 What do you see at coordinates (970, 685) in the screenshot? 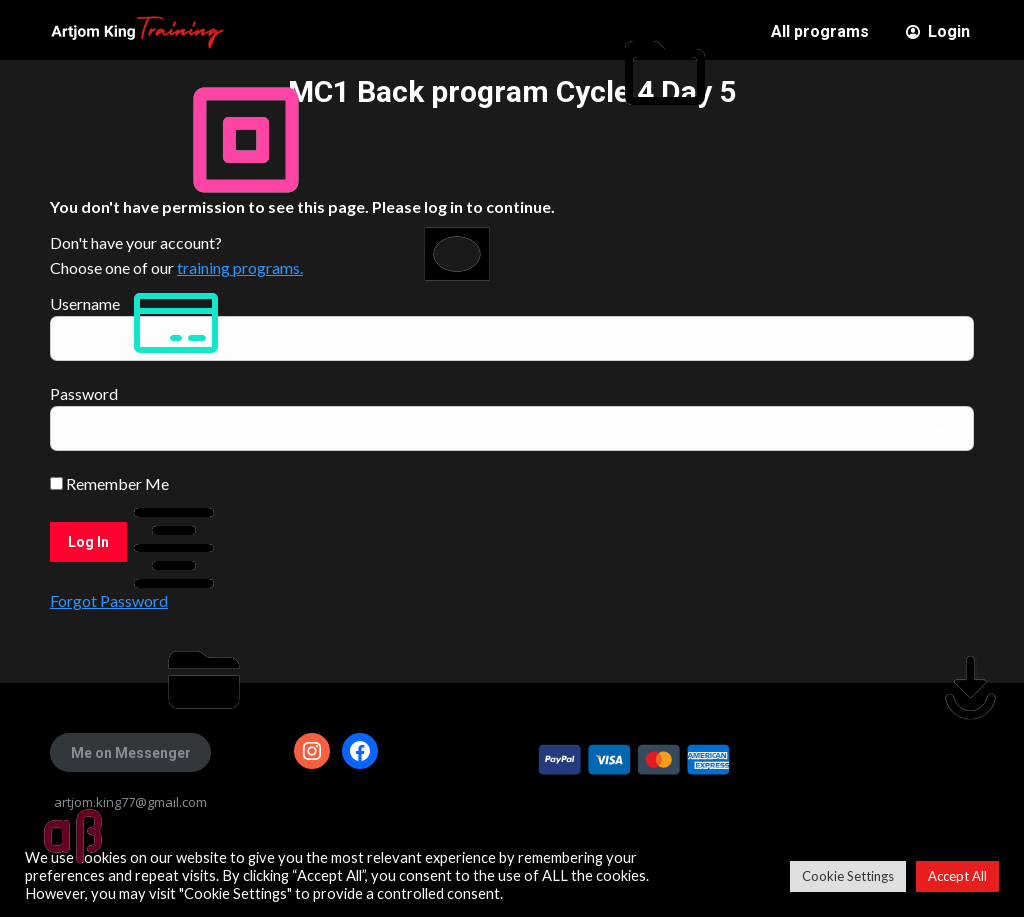
I see `download content to device` at bounding box center [970, 685].